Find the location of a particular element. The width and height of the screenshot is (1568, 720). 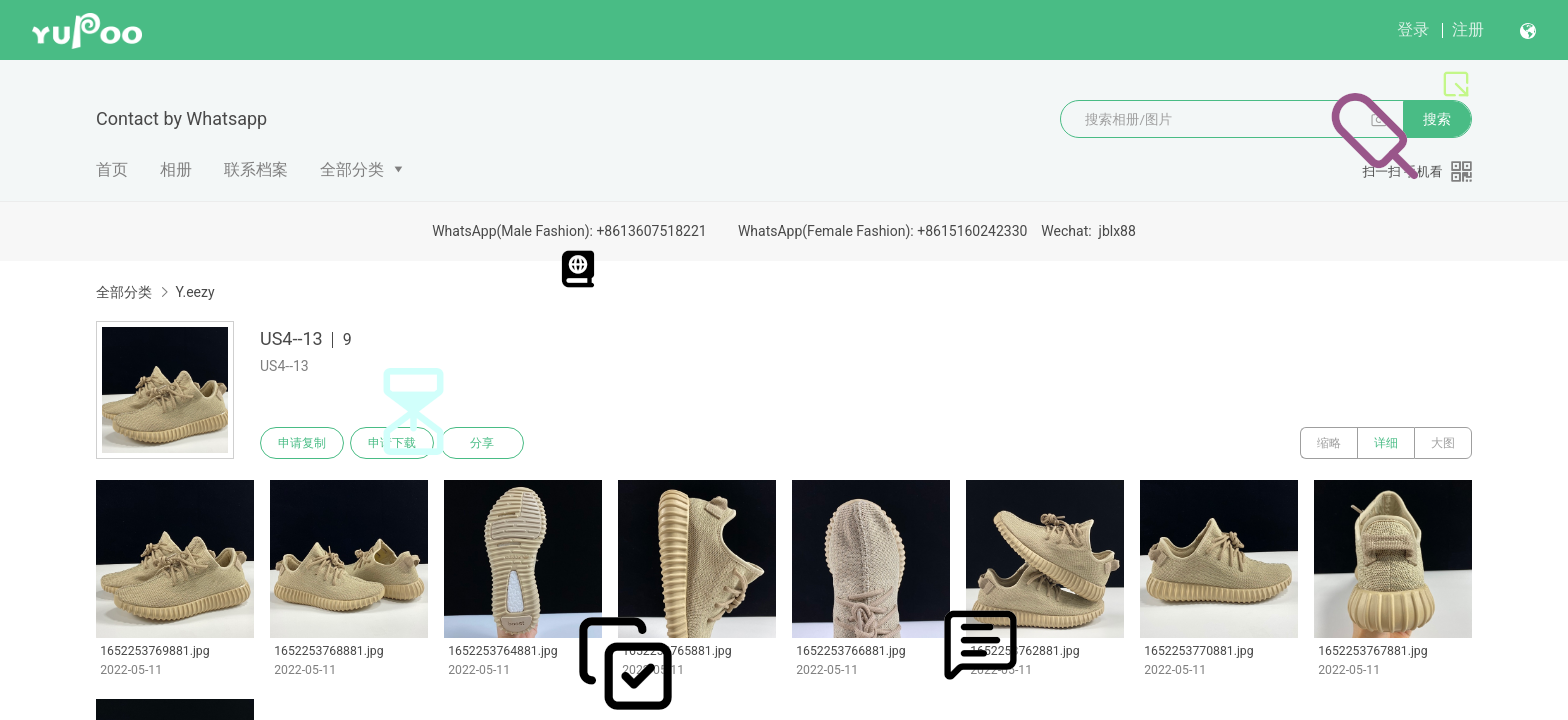

open a chat or messaging feature is located at coordinates (980, 643).